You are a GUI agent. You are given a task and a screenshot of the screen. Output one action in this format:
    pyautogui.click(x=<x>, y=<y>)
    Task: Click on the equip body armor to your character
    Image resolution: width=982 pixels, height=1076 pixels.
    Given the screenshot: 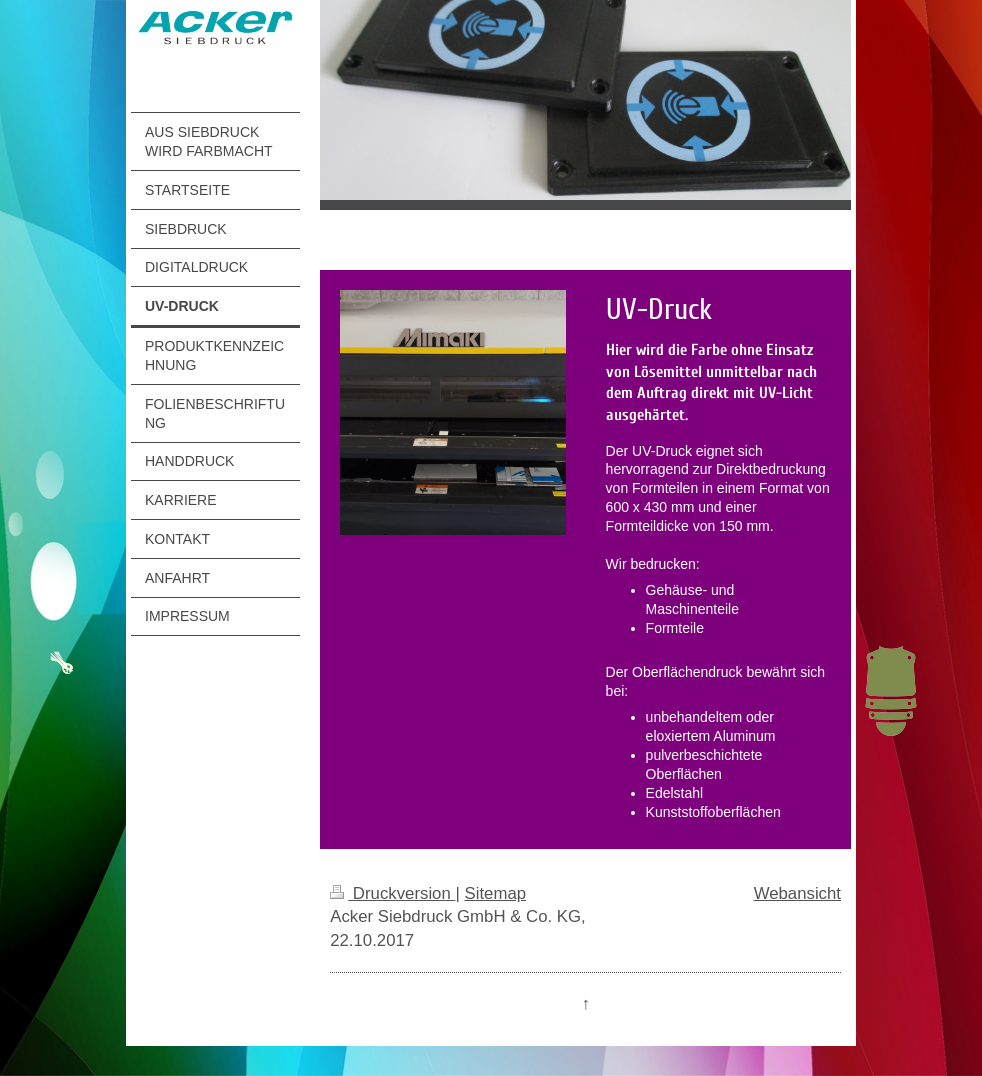 What is the action you would take?
    pyautogui.click(x=891, y=691)
    